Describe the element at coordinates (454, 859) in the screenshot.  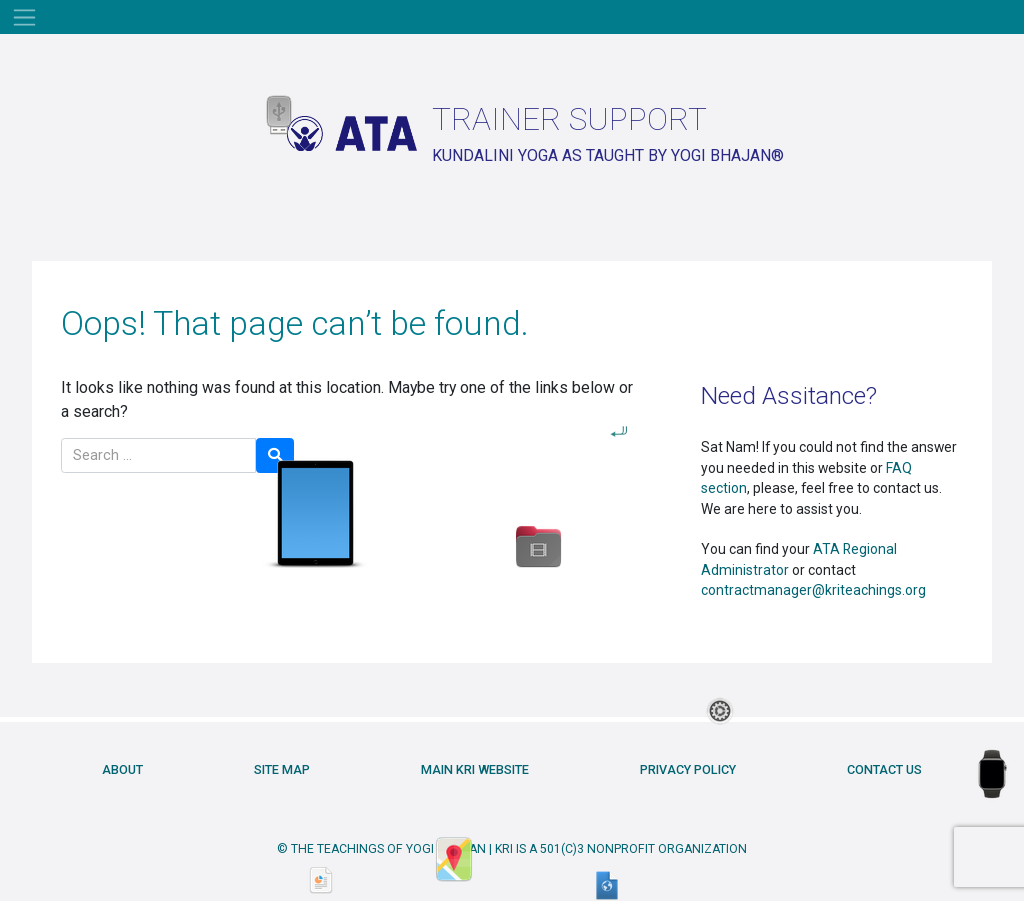
I see `geo+json file containing geographic data` at that location.